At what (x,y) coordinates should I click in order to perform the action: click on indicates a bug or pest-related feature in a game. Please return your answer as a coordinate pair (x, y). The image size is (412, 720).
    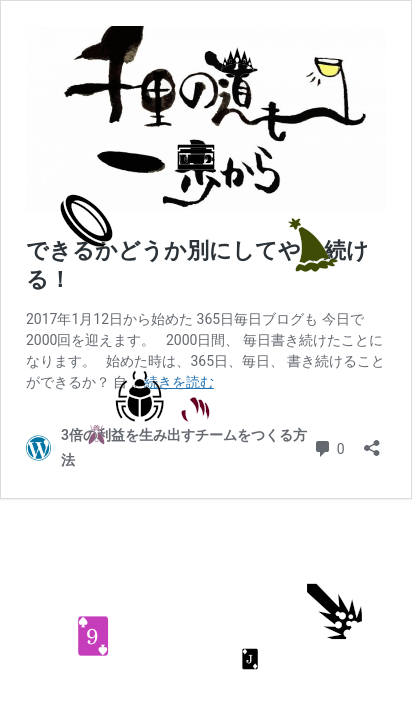
    Looking at the image, I should click on (96, 434).